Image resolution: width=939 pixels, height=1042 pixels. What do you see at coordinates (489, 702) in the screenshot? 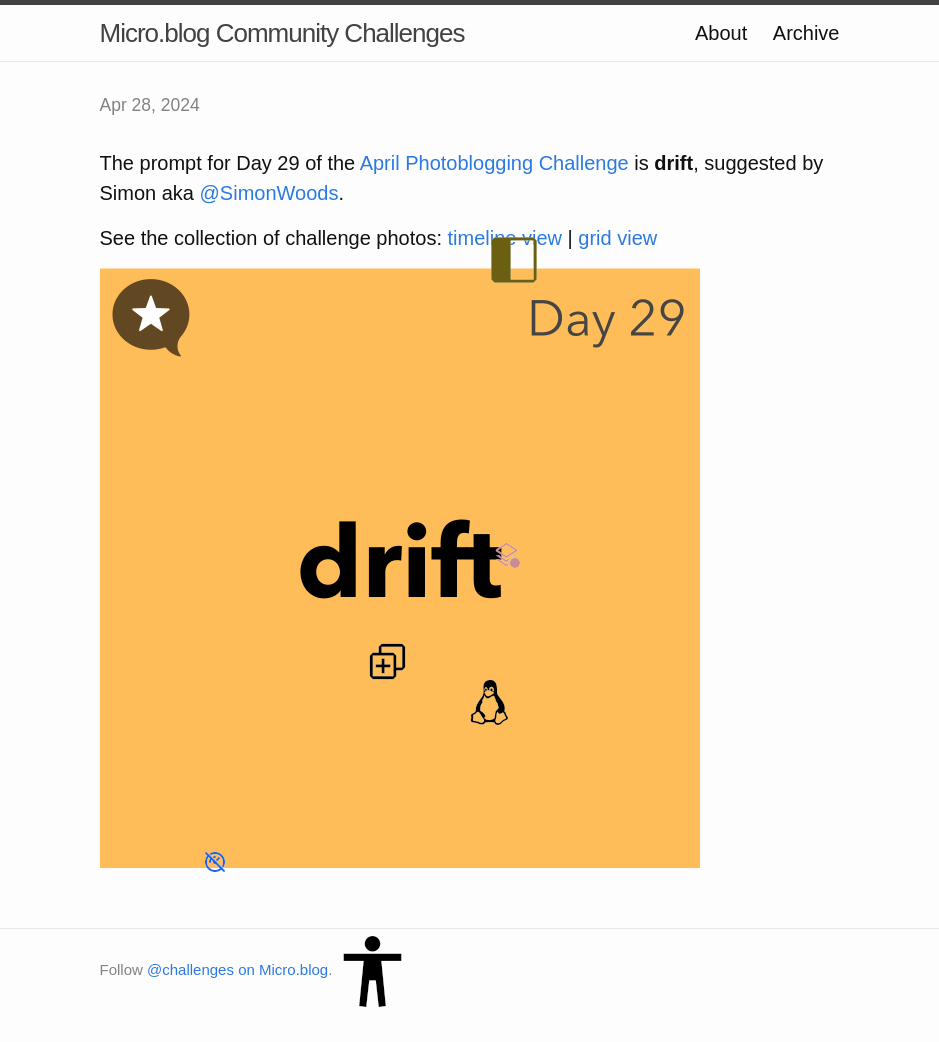
I see `open a linux terminal session` at bounding box center [489, 702].